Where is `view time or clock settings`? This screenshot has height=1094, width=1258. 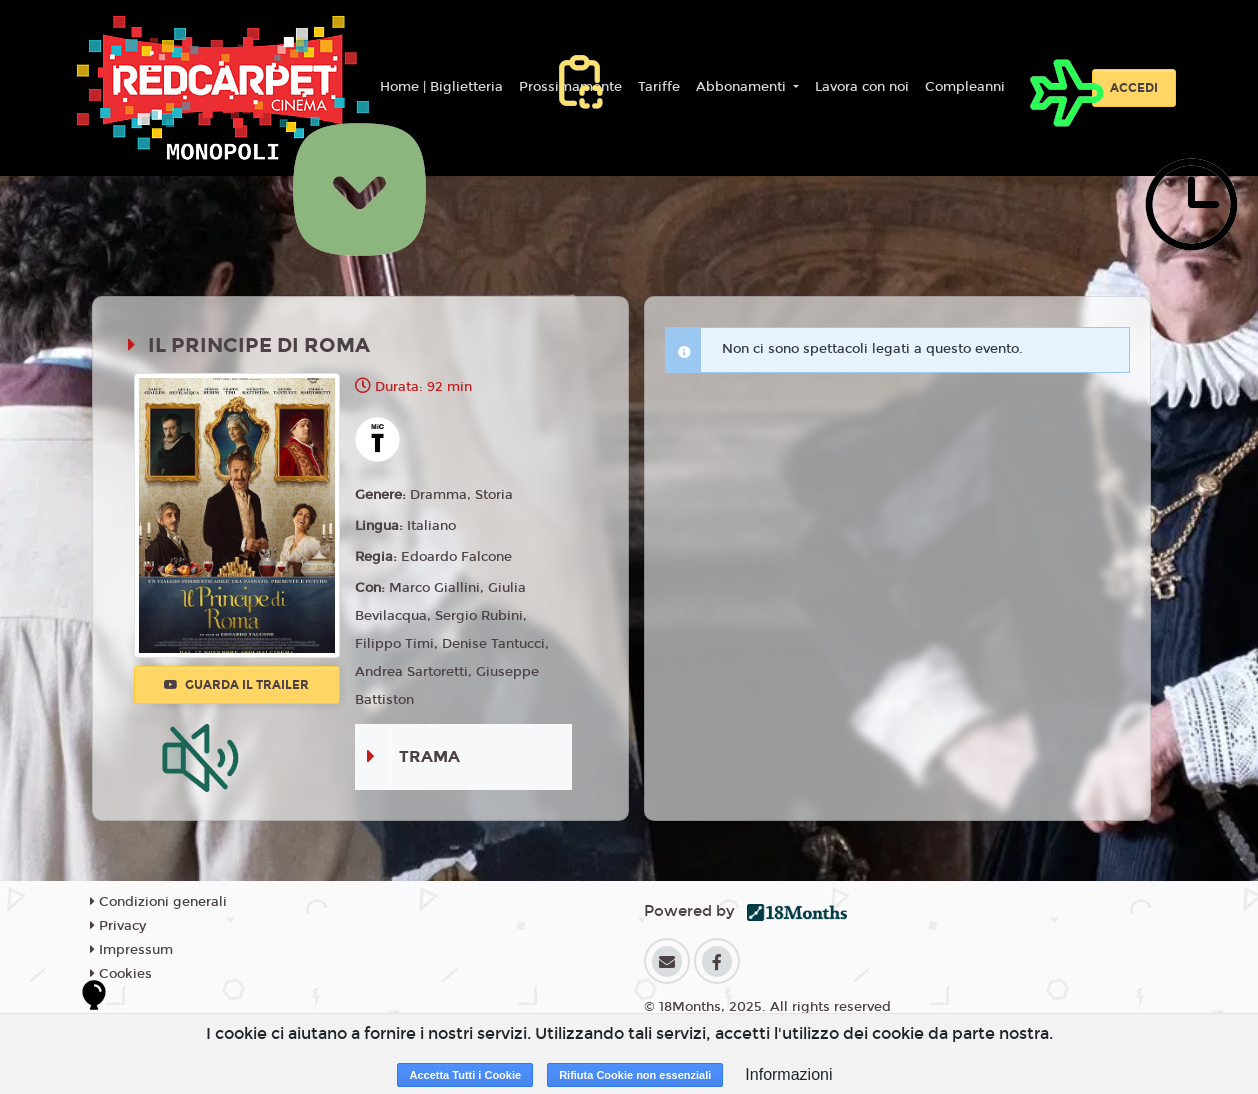
view time or clock settings is located at coordinates (1191, 204).